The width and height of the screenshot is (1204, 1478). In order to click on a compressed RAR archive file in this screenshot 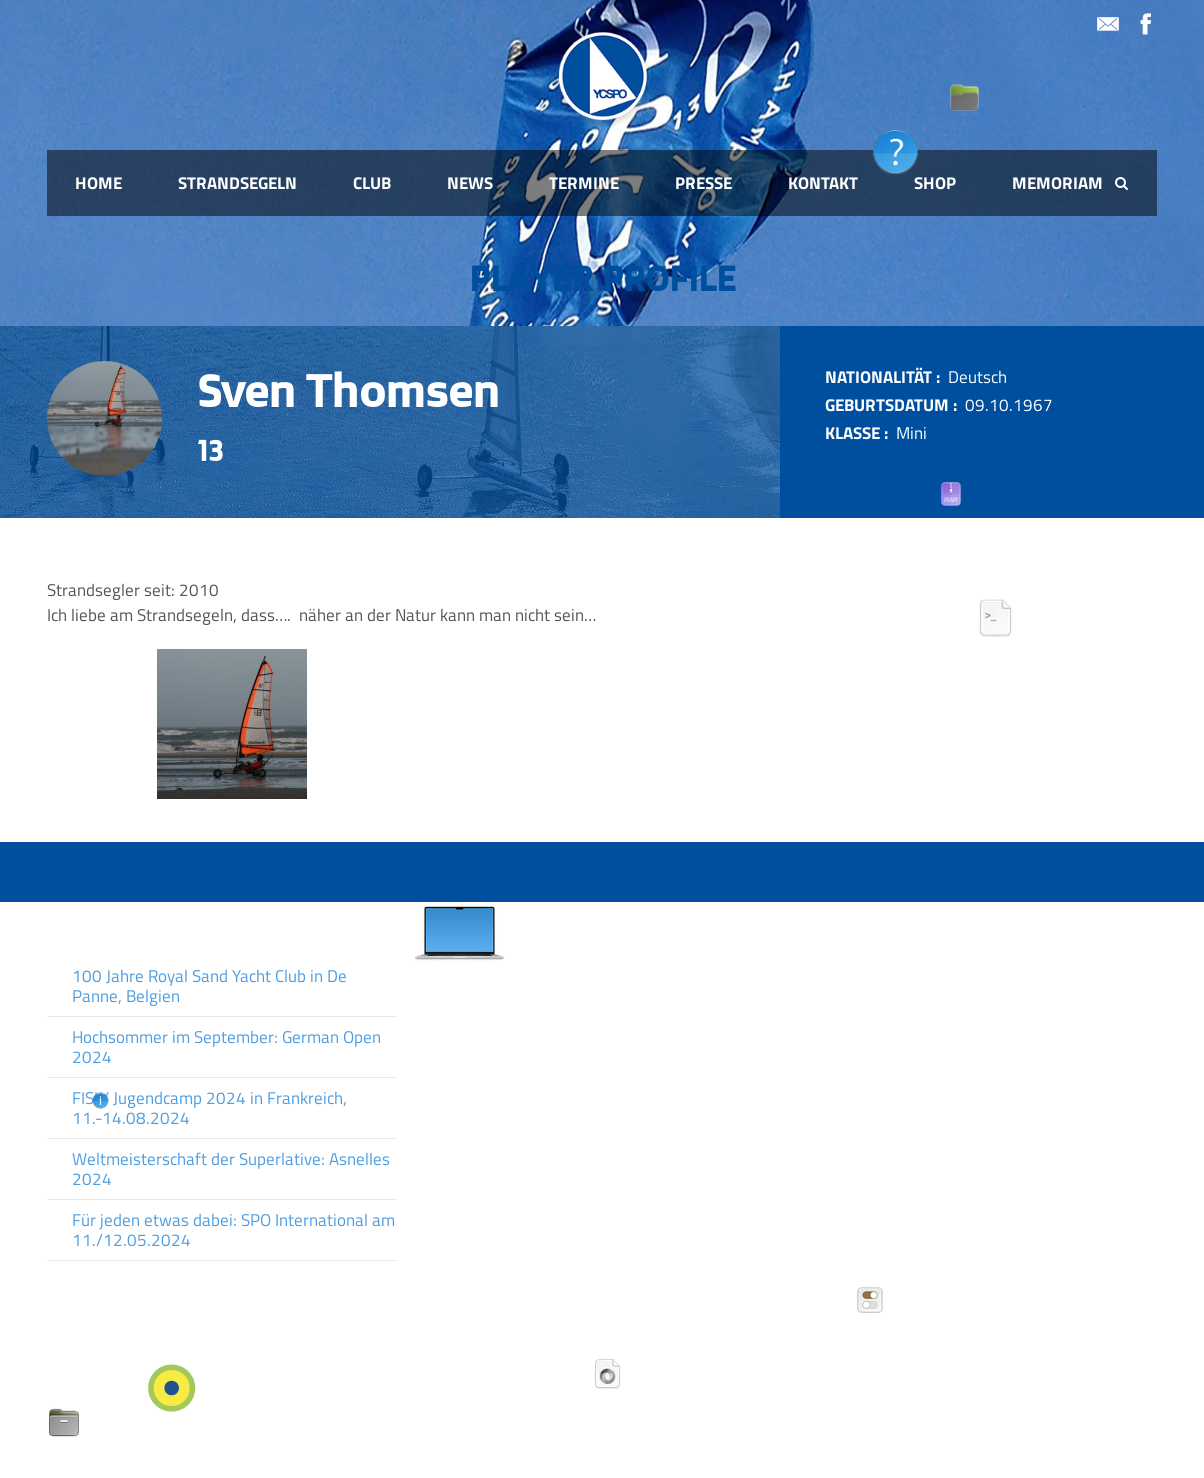, I will do `click(951, 494)`.